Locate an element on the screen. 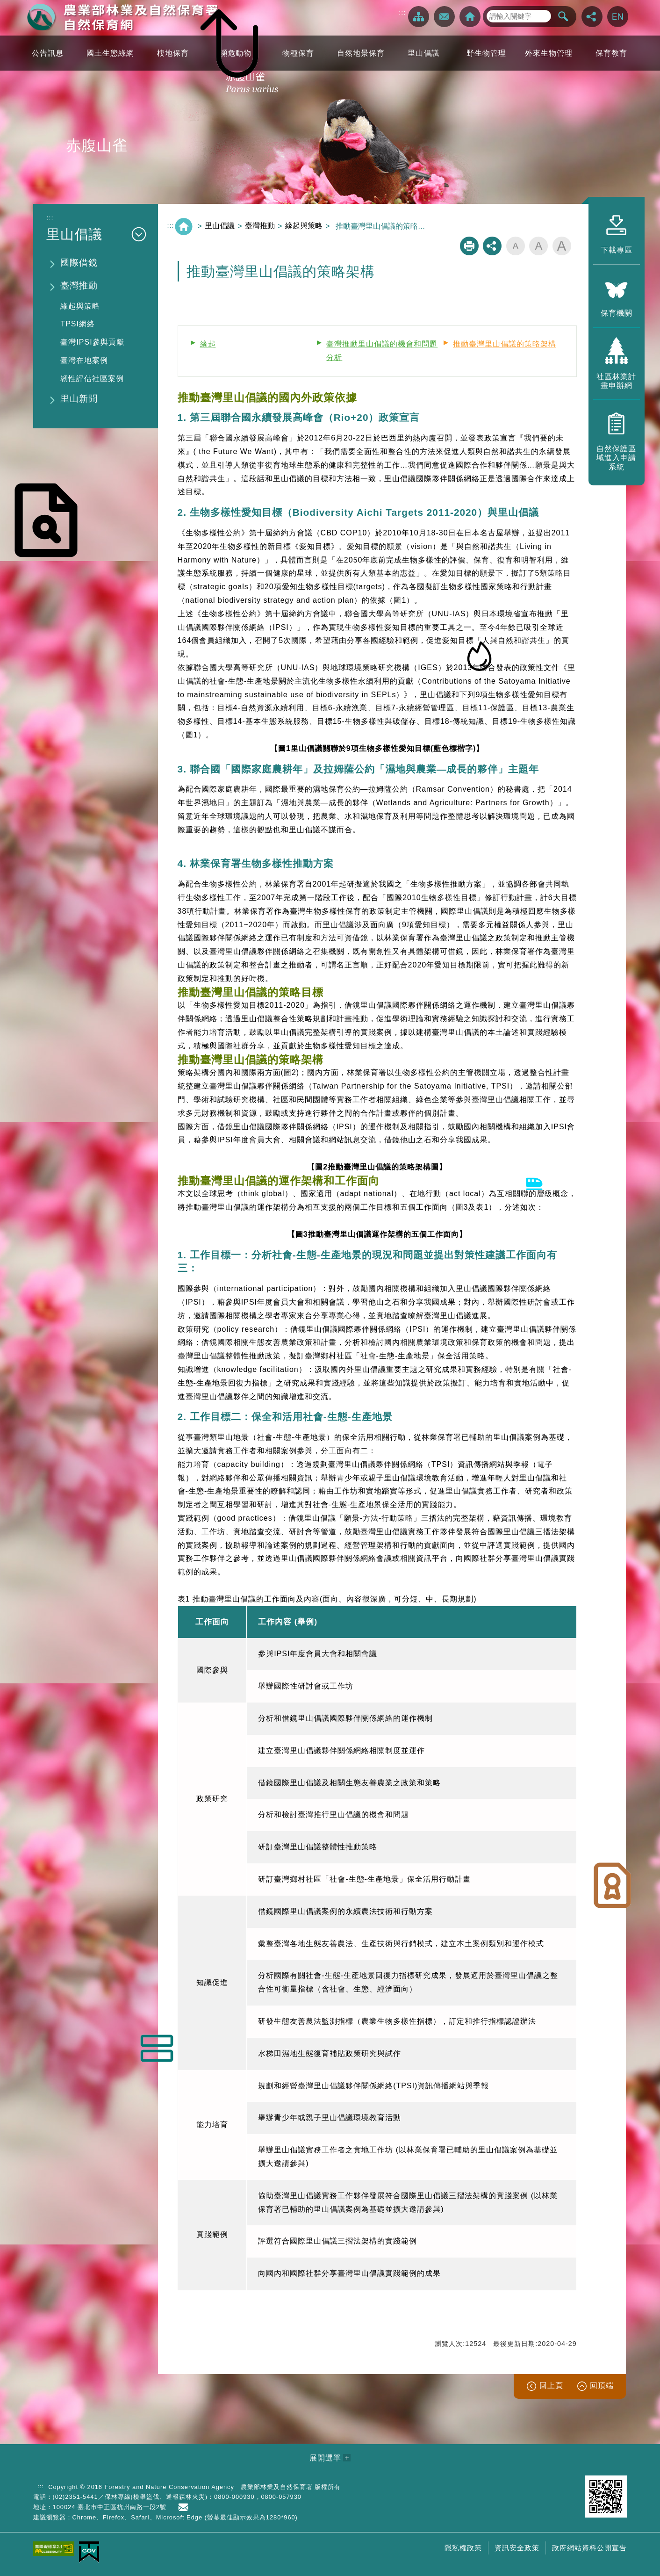  indicates trending or popular content is located at coordinates (479, 657).